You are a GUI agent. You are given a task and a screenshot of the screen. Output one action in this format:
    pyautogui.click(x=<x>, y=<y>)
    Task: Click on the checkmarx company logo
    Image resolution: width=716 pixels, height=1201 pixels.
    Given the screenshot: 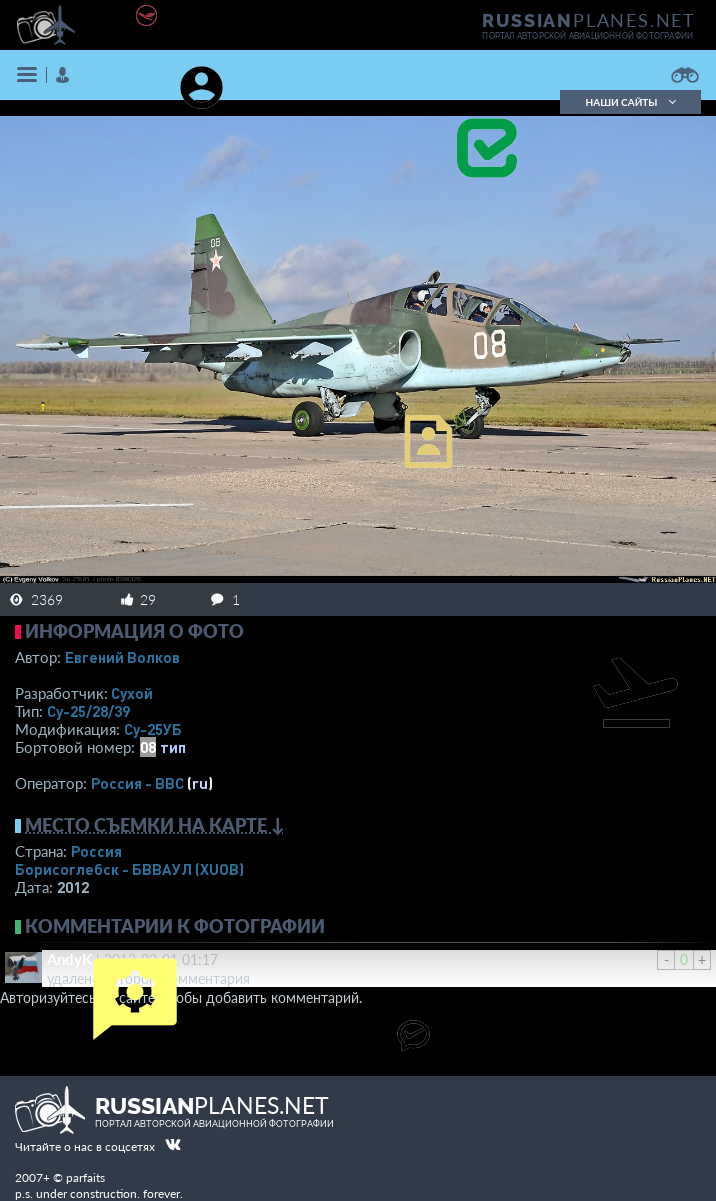 What is the action you would take?
    pyautogui.click(x=487, y=148)
    